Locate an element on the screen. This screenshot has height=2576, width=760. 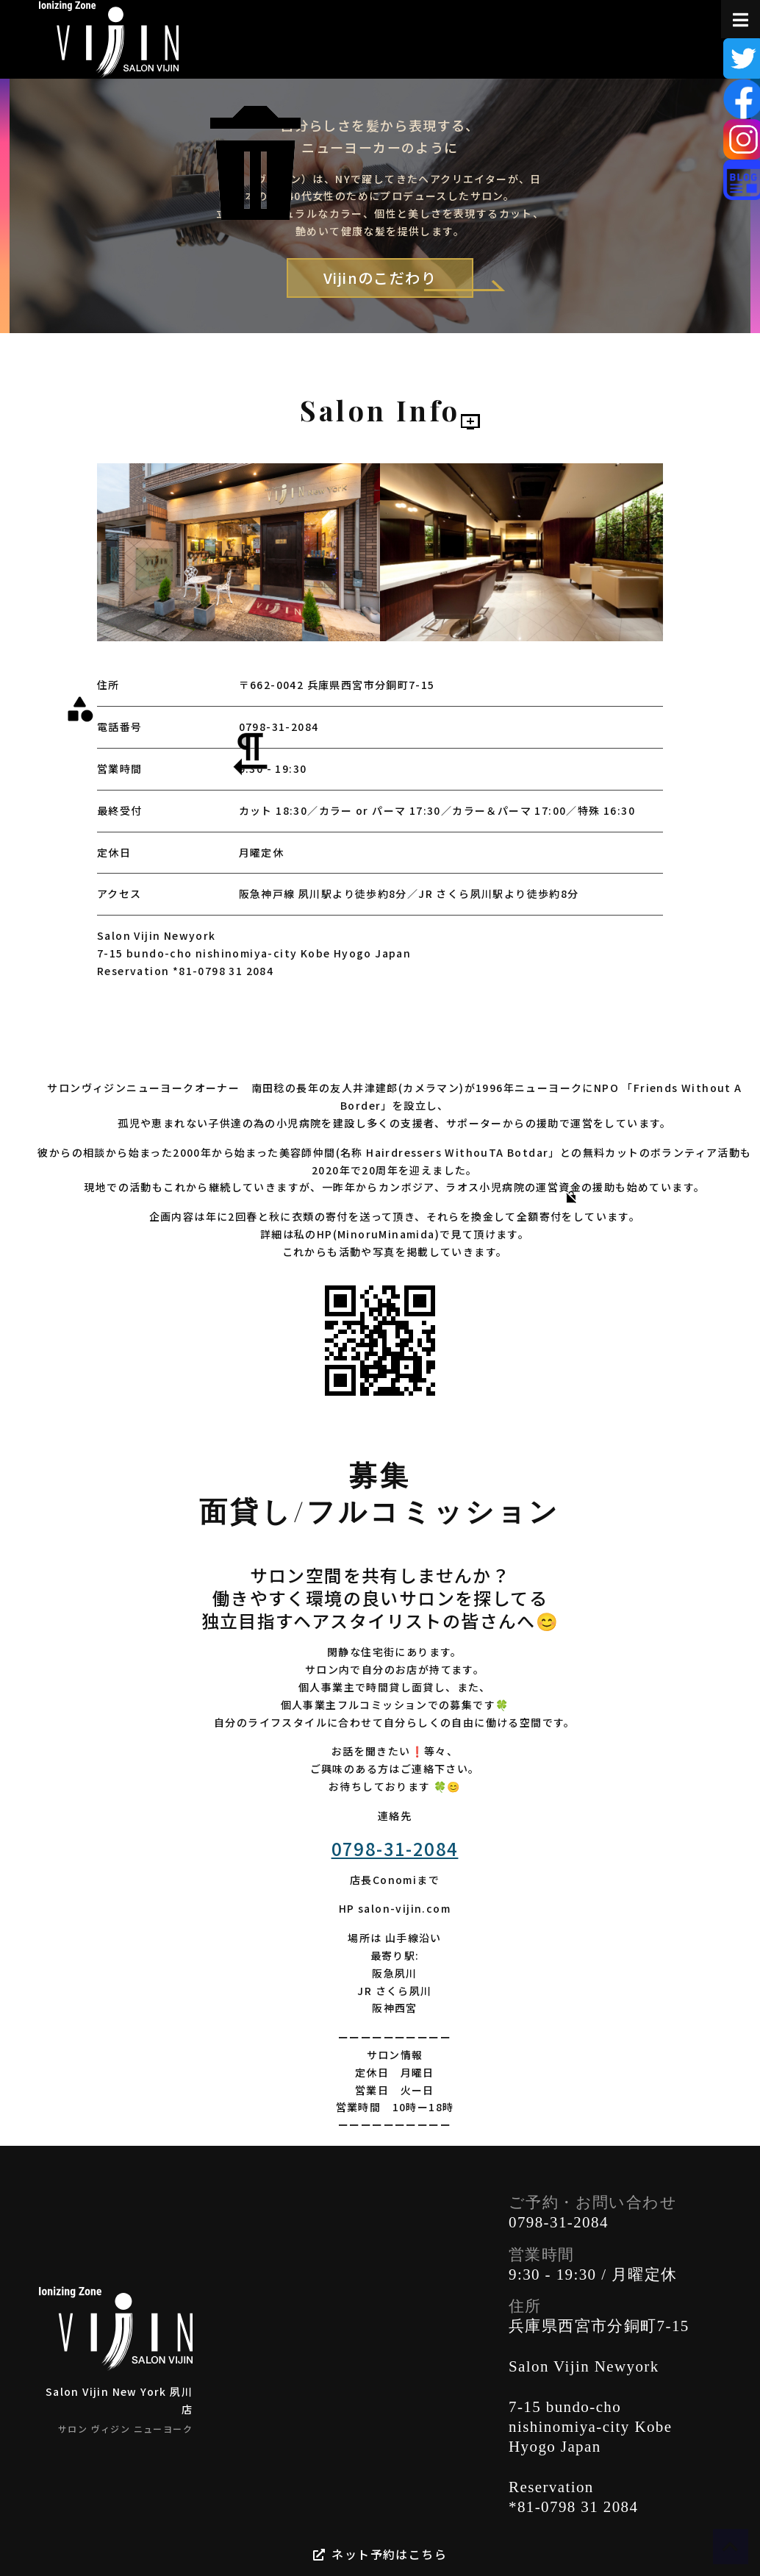
delete selected item is located at coordinates (255, 163).